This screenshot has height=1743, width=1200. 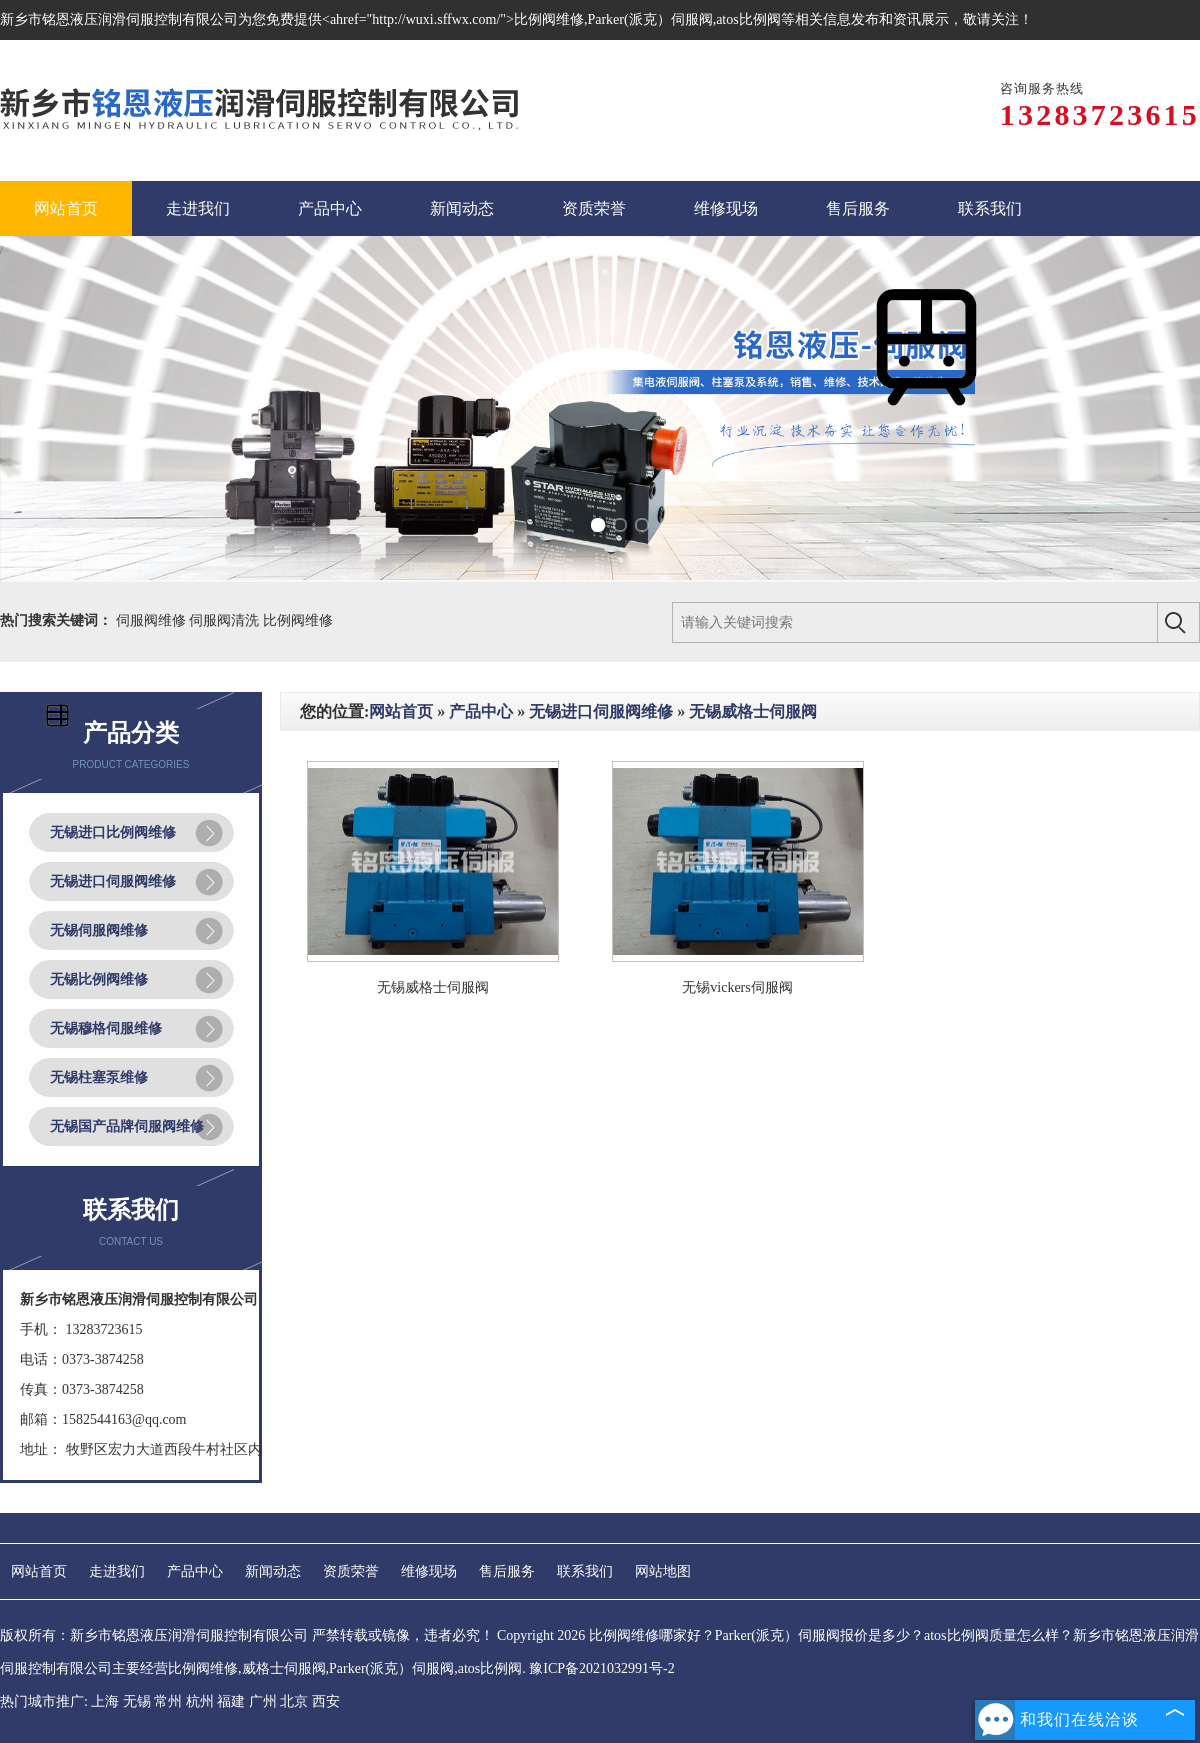 I want to click on view tram or light rail transit options, so click(x=926, y=344).